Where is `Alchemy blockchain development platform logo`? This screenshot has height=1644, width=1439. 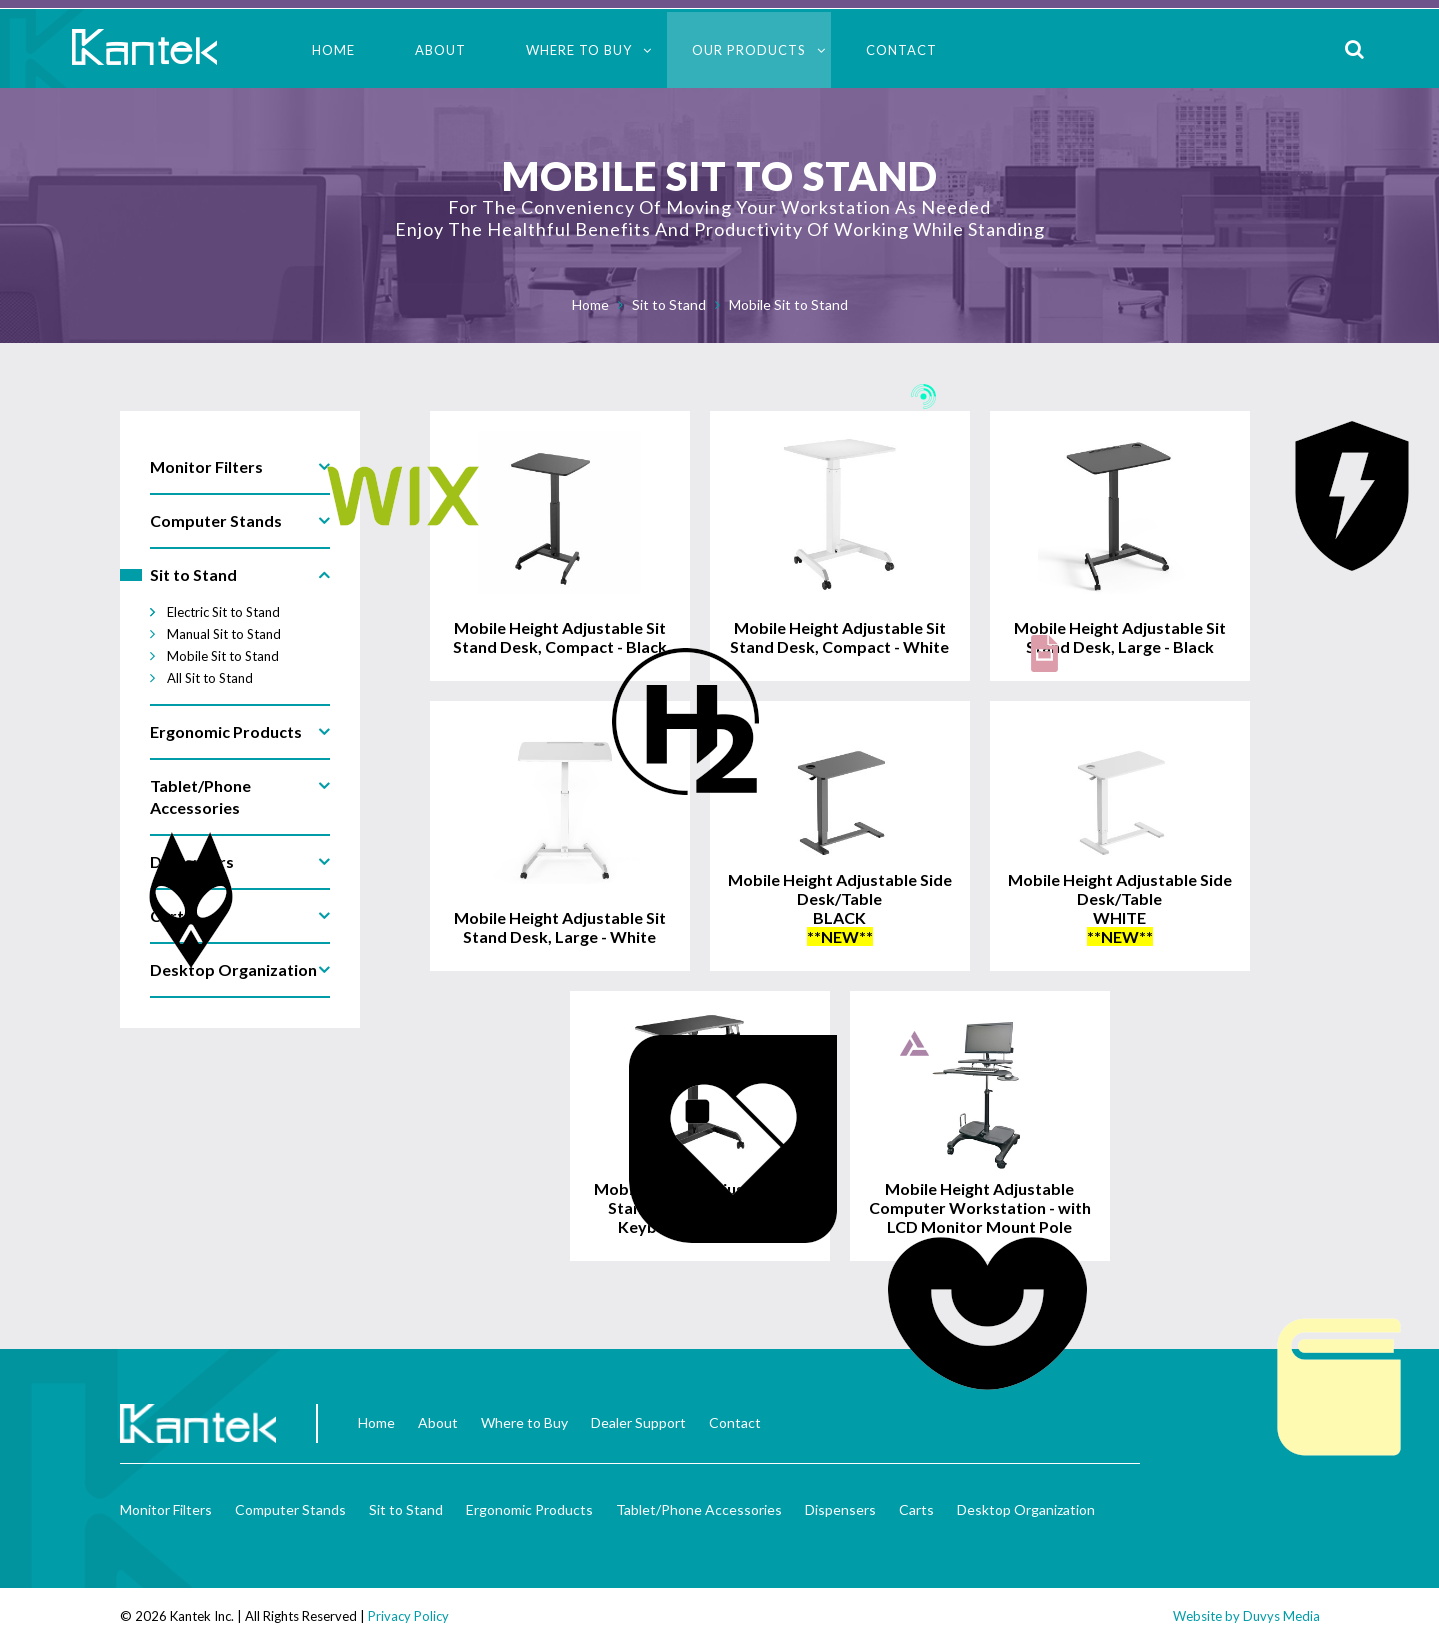 Alchemy blockchain development platform logo is located at coordinates (914, 1043).